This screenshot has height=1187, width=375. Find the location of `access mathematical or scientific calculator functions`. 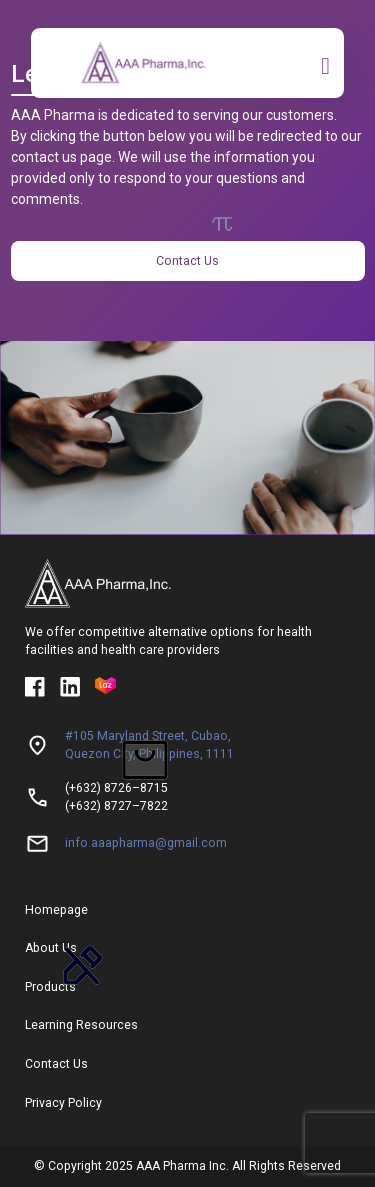

access mathematical or scientific calculator functions is located at coordinates (222, 223).